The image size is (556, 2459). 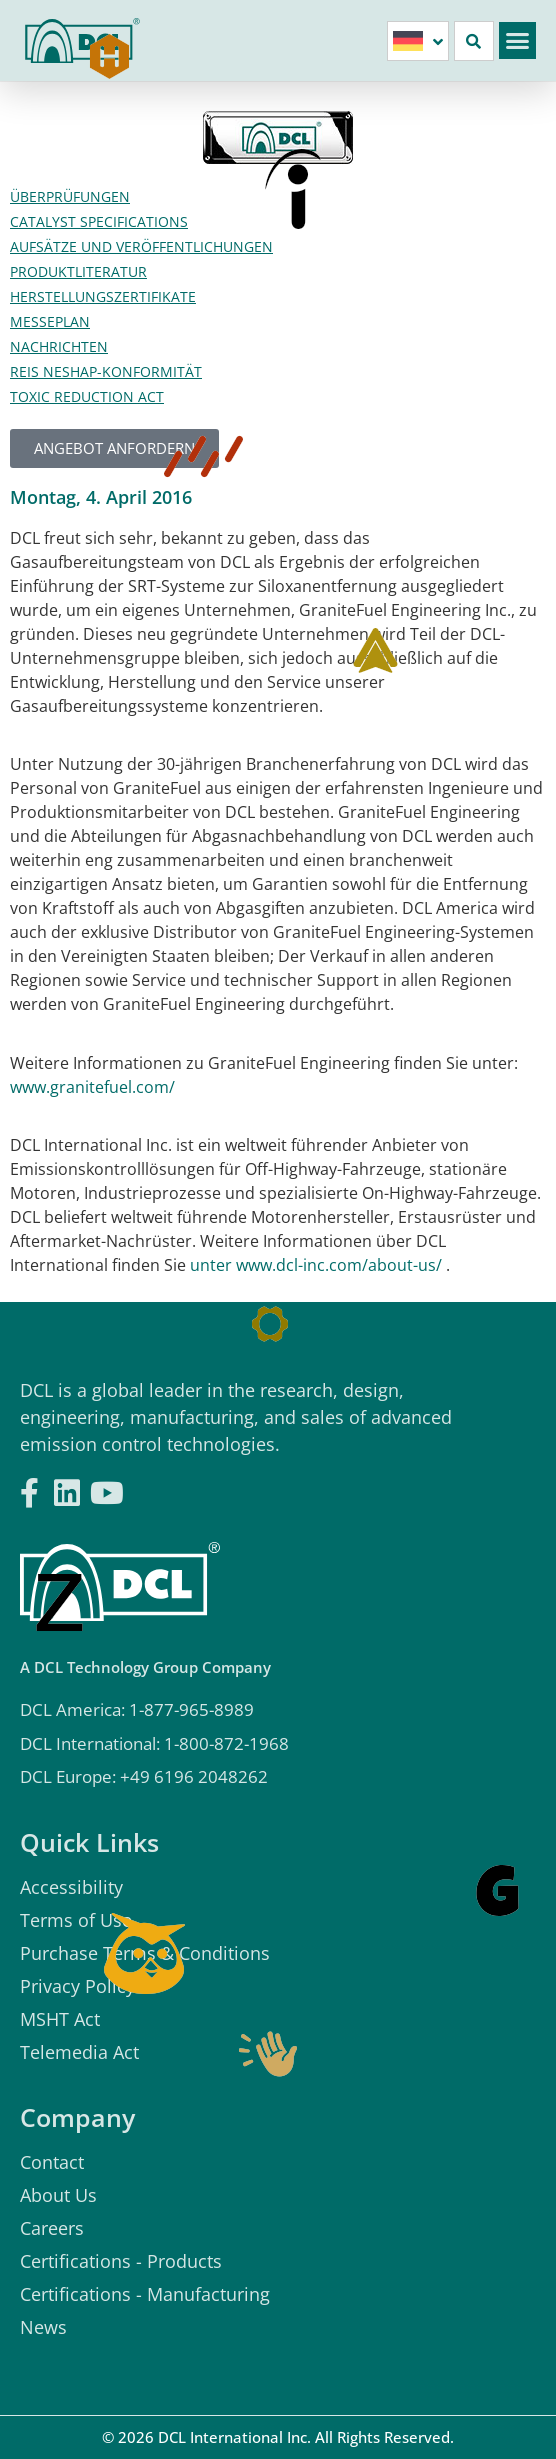 I want to click on open hootsuite social media management app, so click(x=144, y=1953).